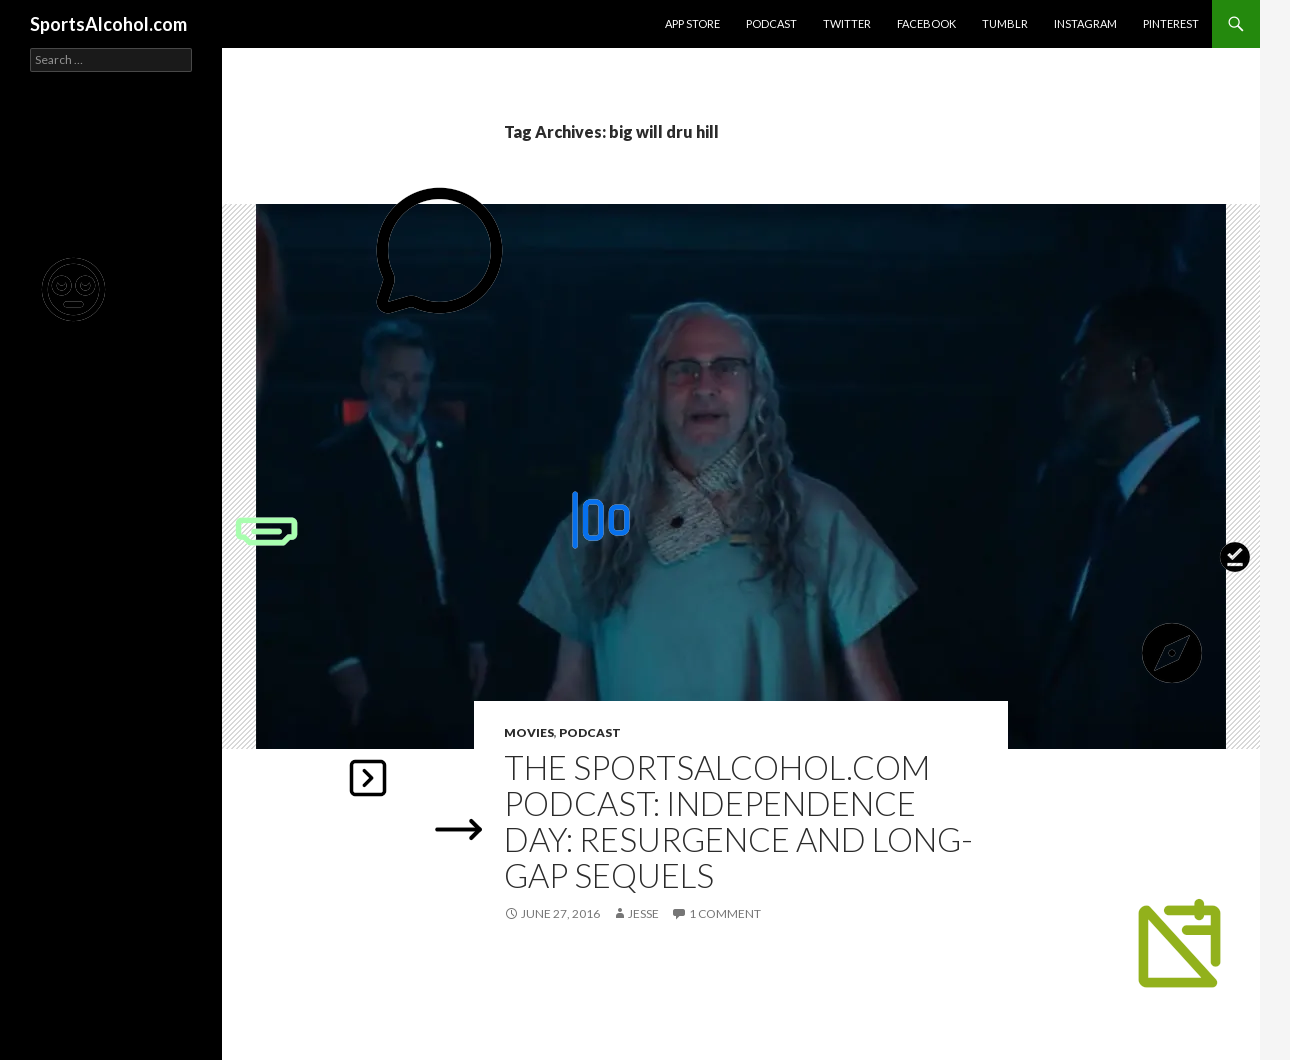 Image resolution: width=1290 pixels, height=1060 pixels. Describe the element at coordinates (73, 289) in the screenshot. I see `express annoyance or exasperation in a message` at that location.